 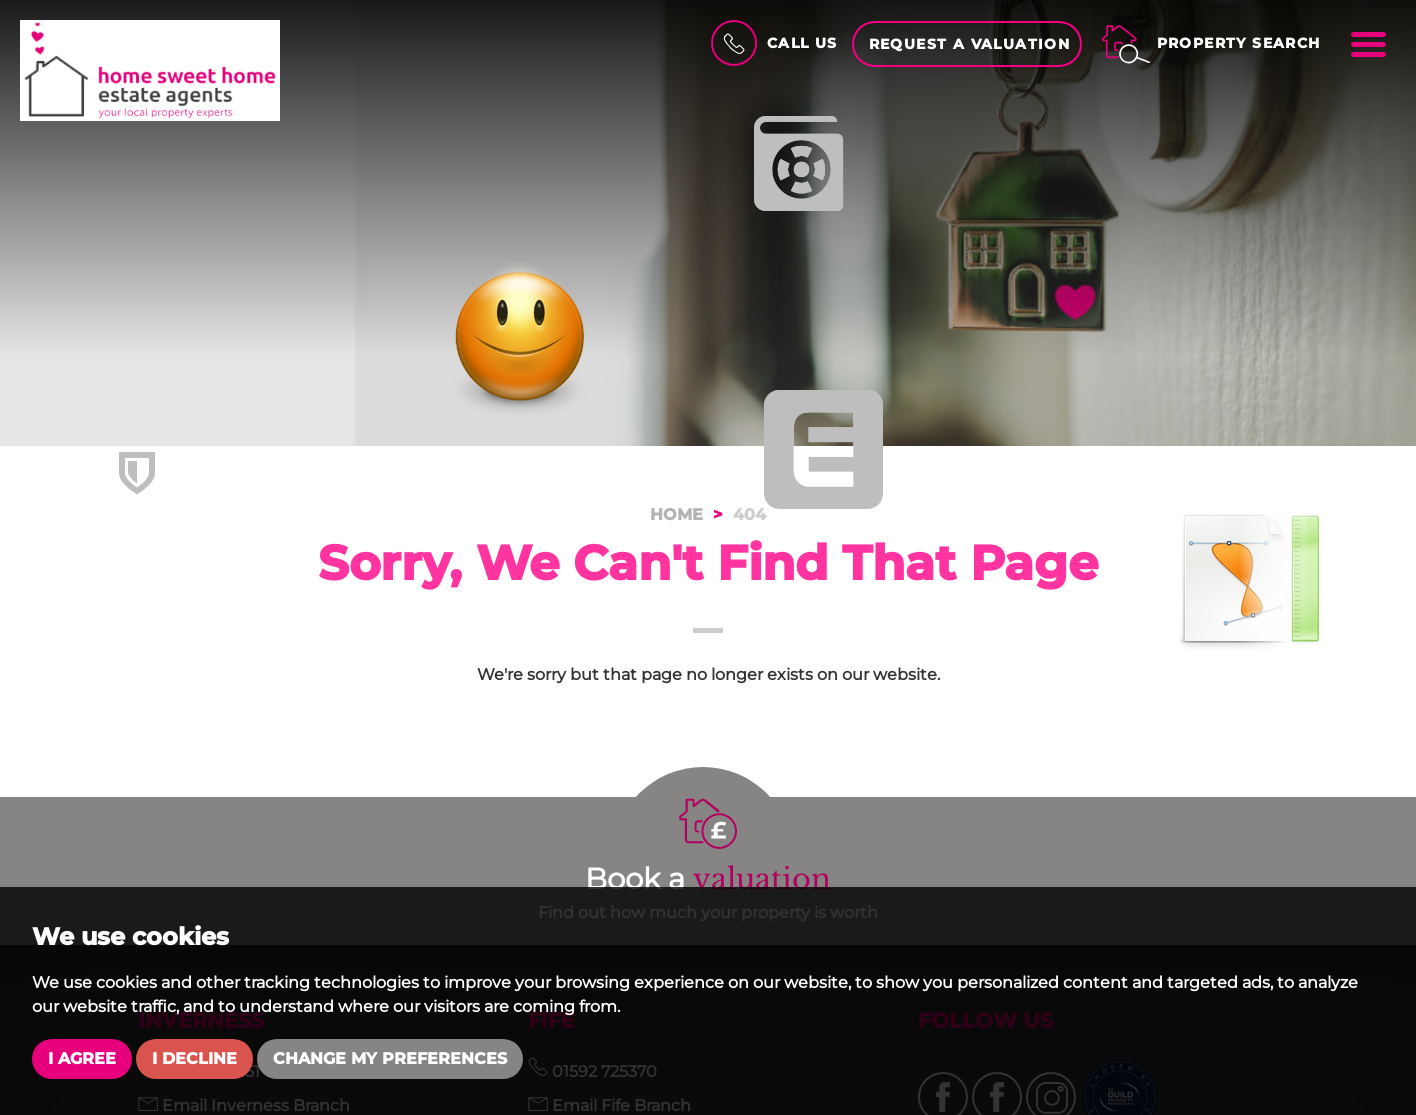 What do you see at coordinates (520, 342) in the screenshot?
I see `add an emoji or reaction to a message` at bounding box center [520, 342].